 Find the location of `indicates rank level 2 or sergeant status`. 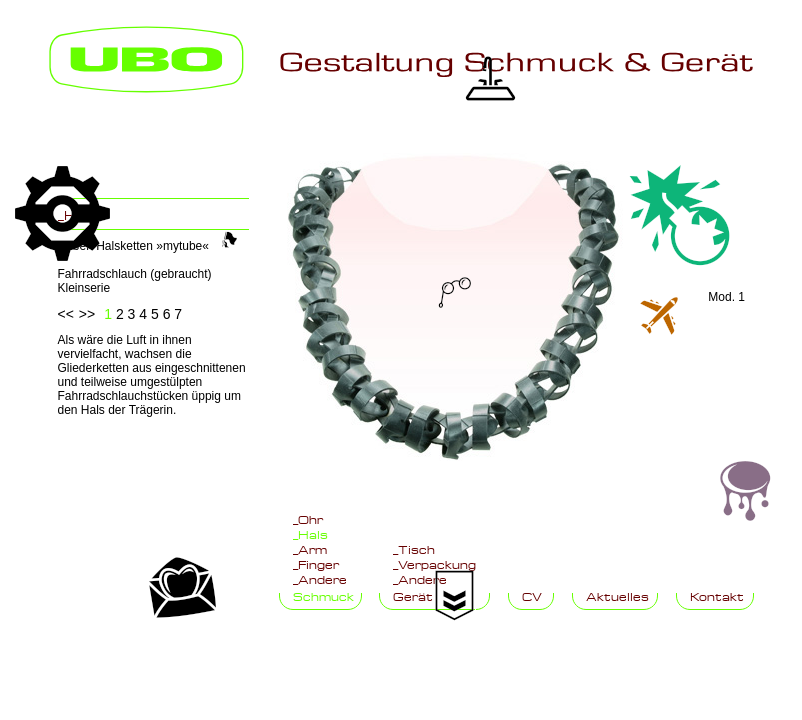

indicates rank level 2 or sergeant status is located at coordinates (454, 595).